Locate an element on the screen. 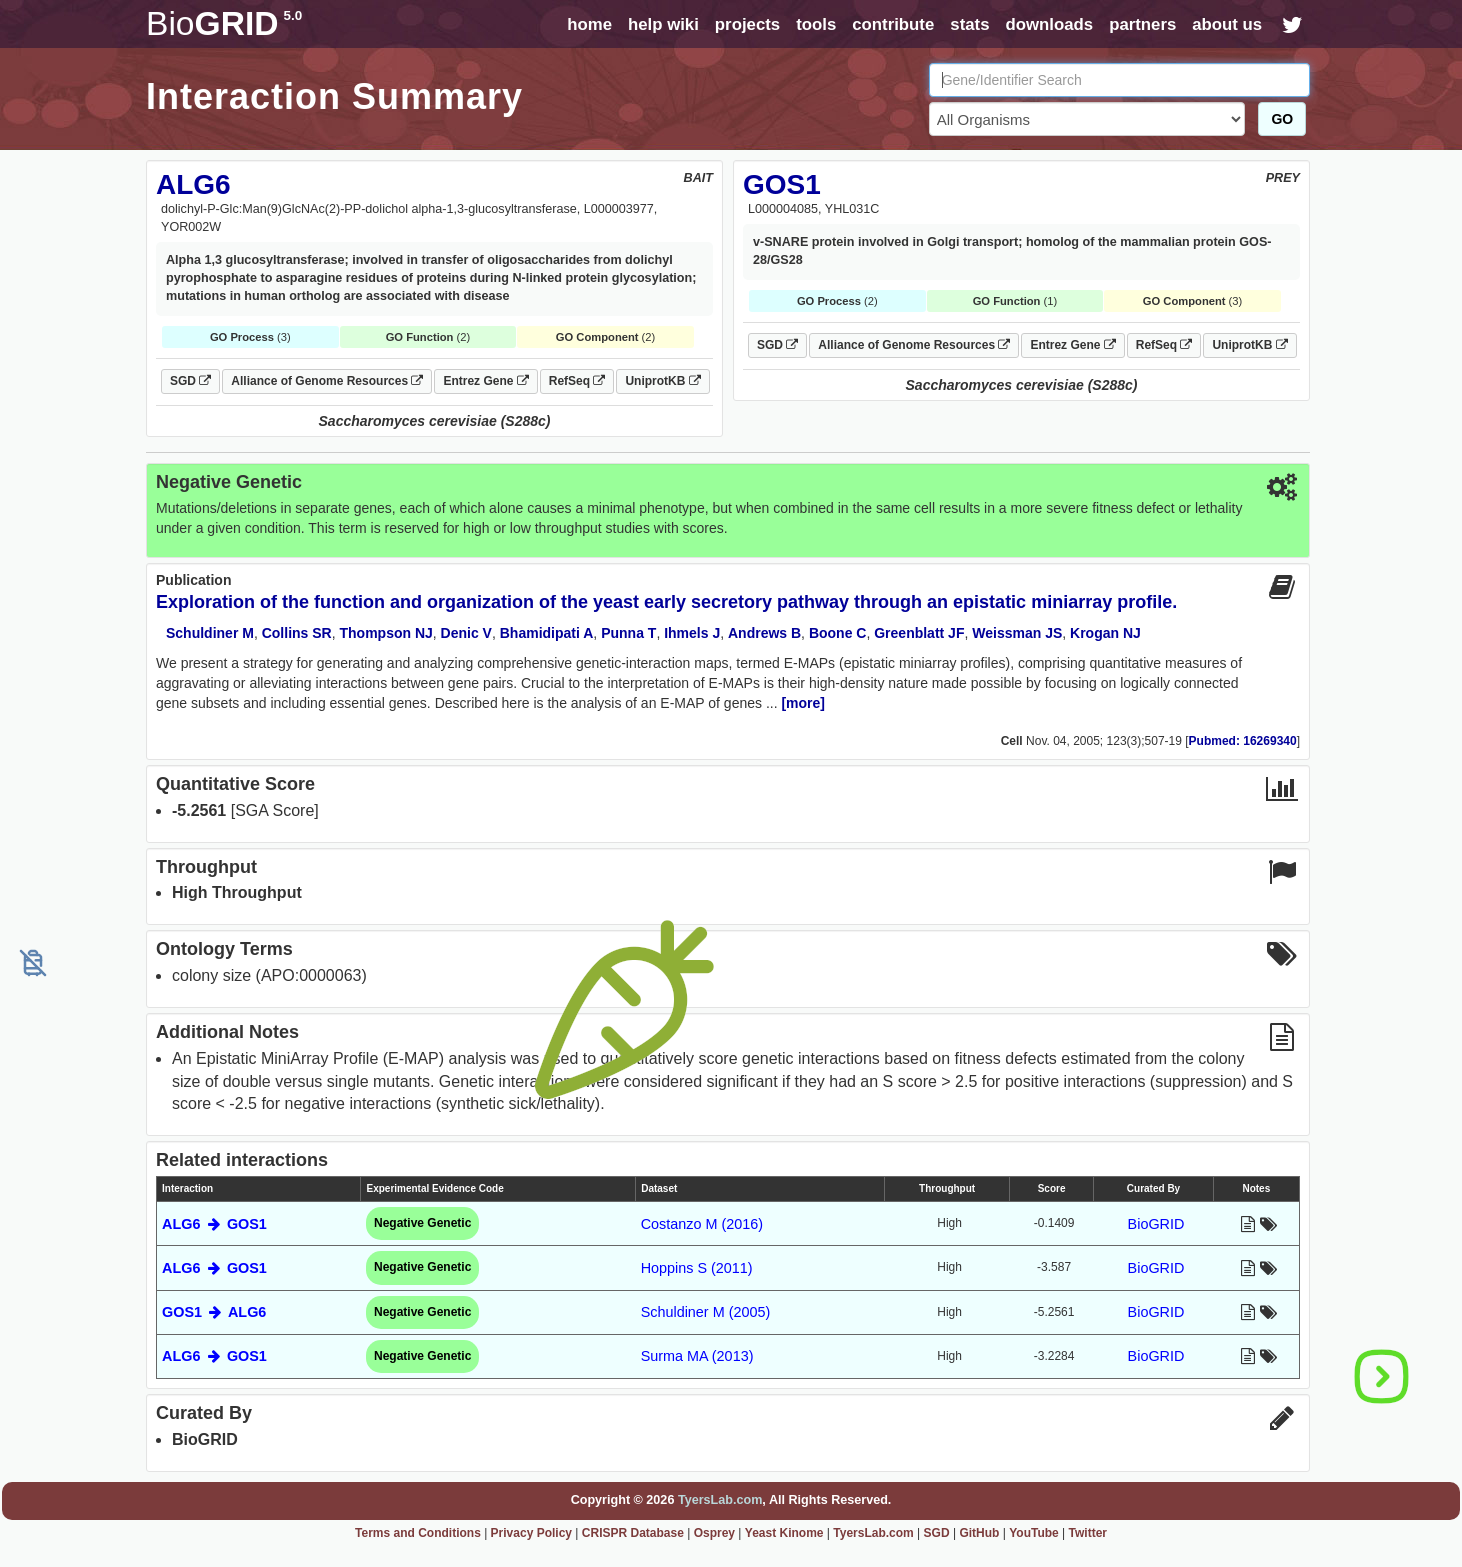  navigate to the next item or page is located at coordinates (1381, 1376).